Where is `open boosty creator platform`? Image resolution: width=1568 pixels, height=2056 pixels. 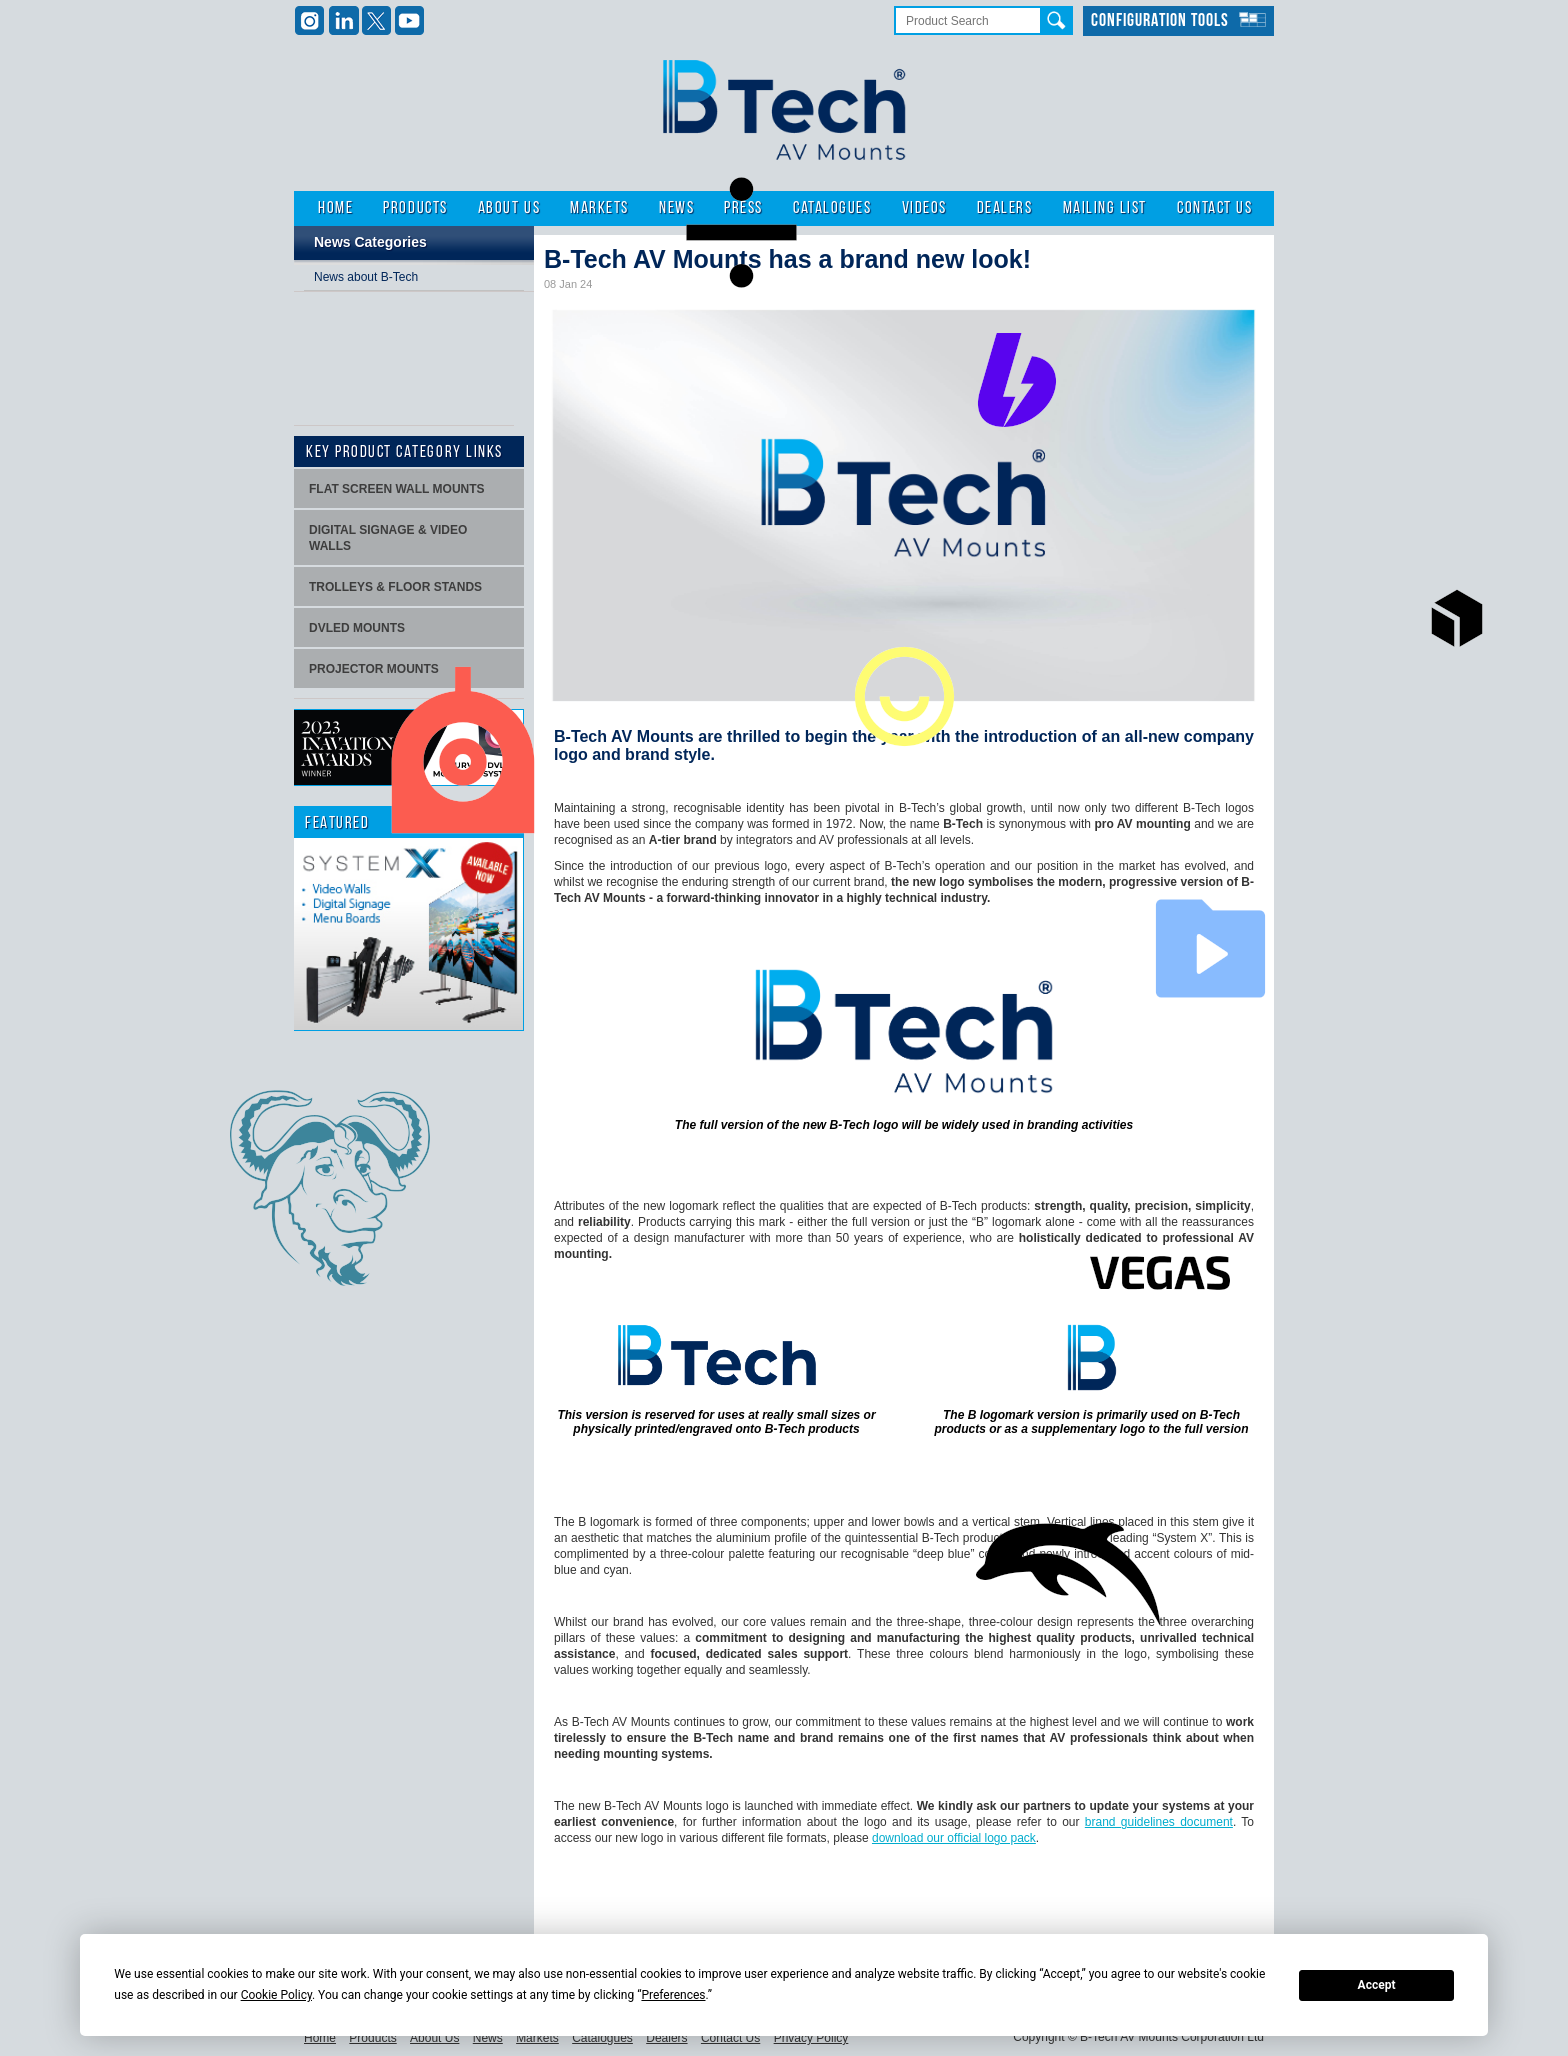
open boosty creator platform is located at coordinates (1017, 380).